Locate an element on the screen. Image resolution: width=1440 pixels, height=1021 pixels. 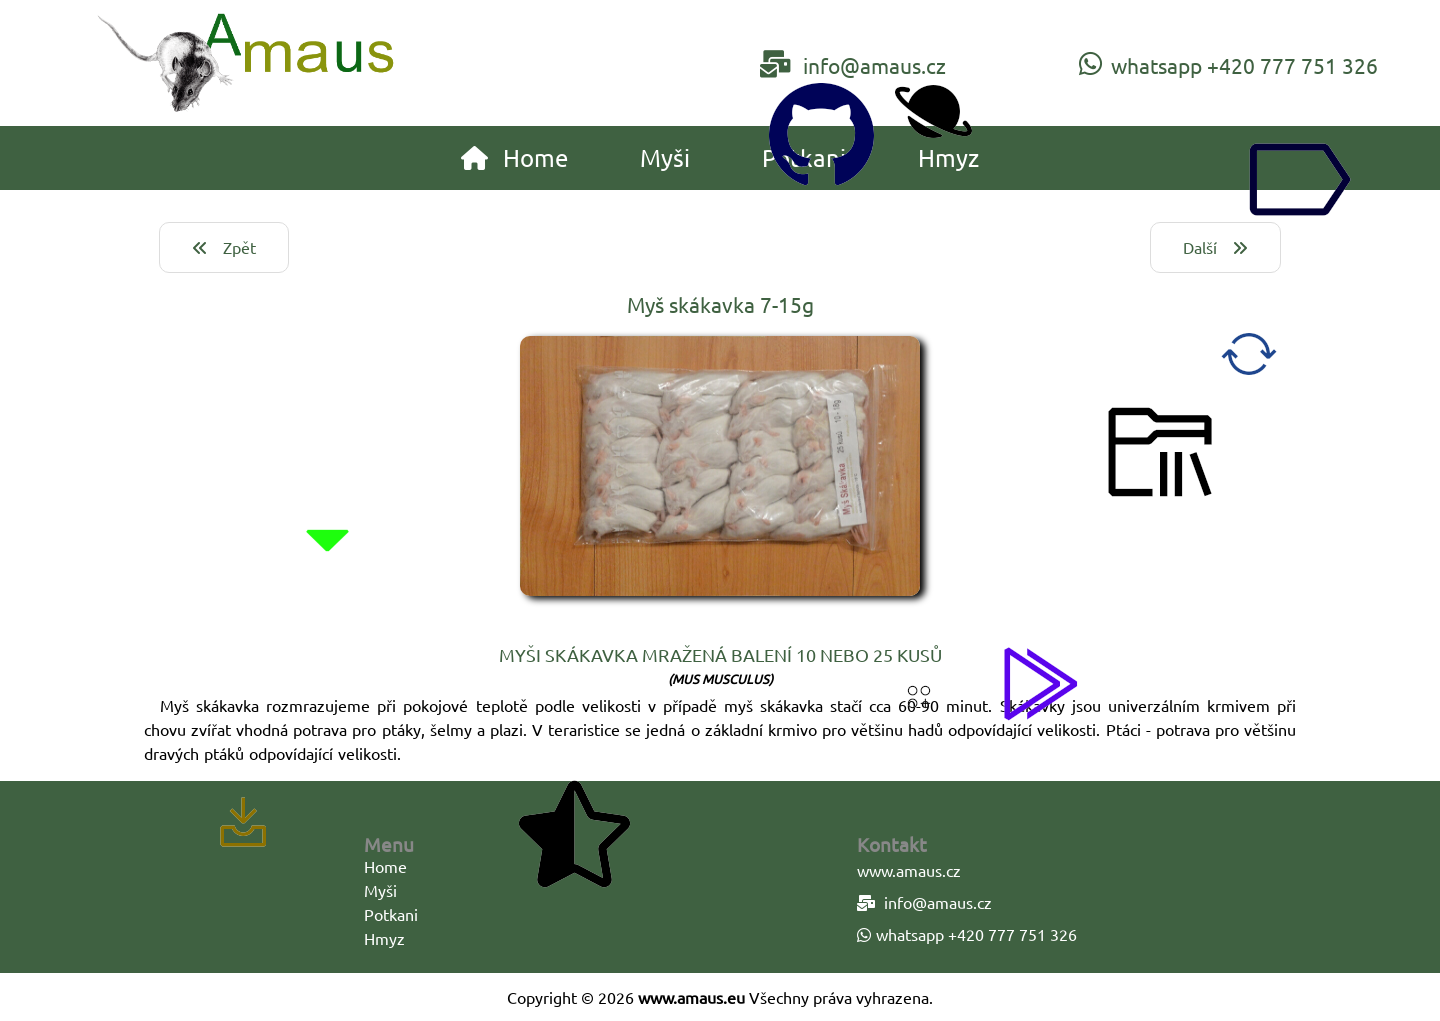
open GitHub repository is located at coordinates (821, 135).